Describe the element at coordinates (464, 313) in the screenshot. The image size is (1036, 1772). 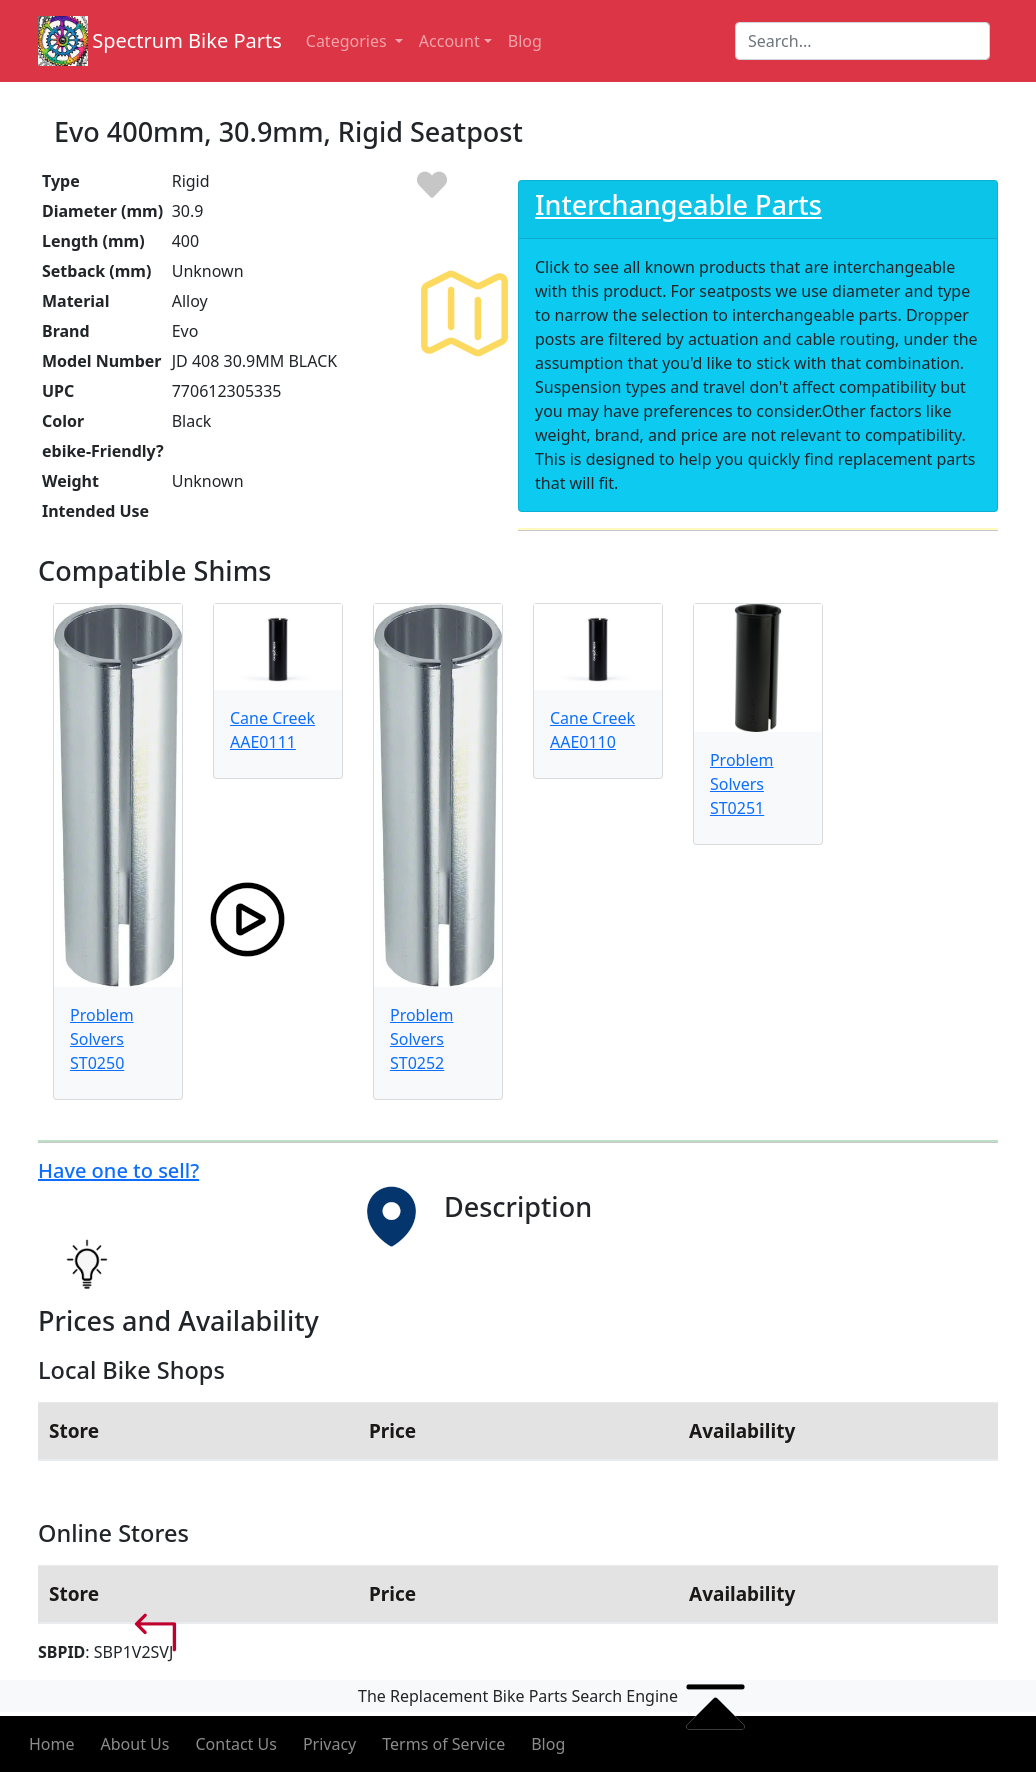
I see `view map or navigation` at that location.